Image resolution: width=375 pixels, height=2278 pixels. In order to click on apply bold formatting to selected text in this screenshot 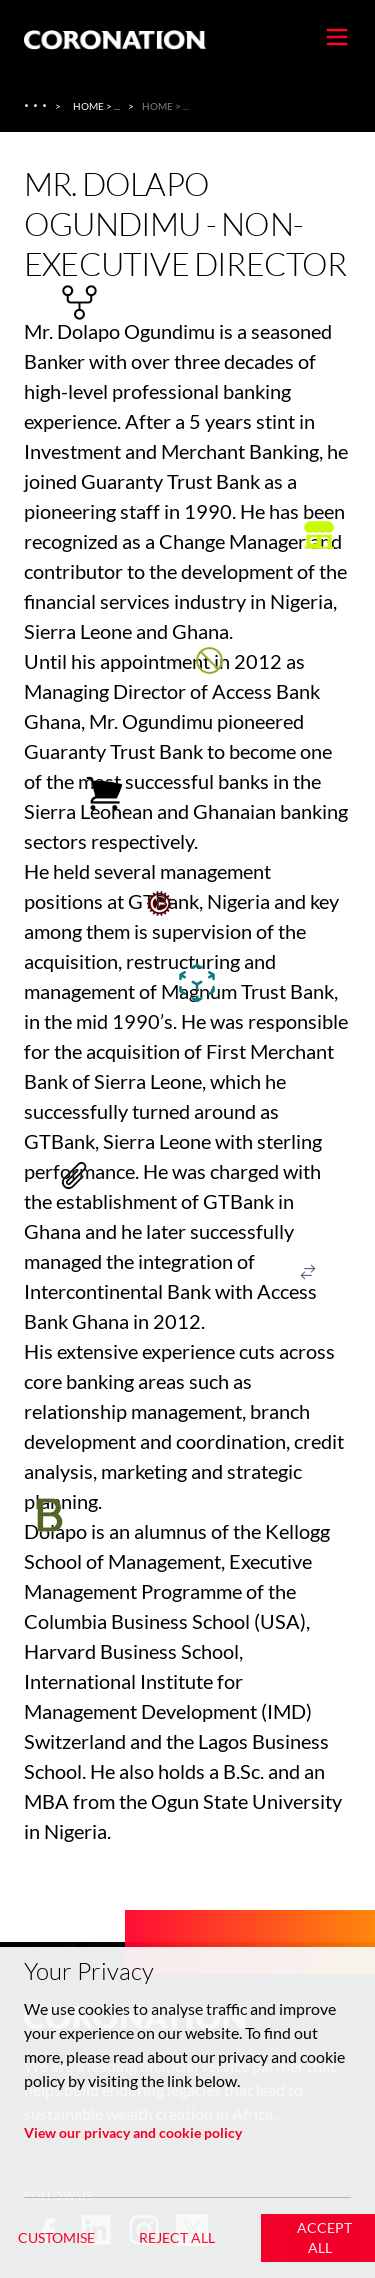, I will do `click(50, 1515)`.